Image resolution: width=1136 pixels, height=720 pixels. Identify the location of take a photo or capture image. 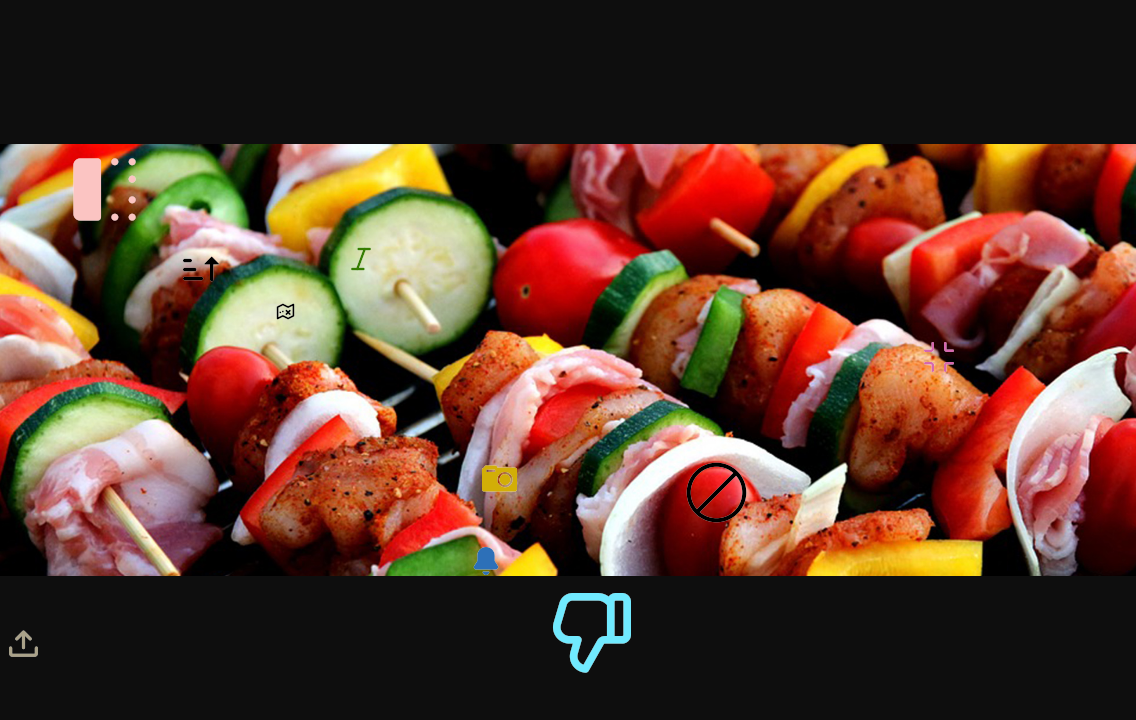
(499, 478).